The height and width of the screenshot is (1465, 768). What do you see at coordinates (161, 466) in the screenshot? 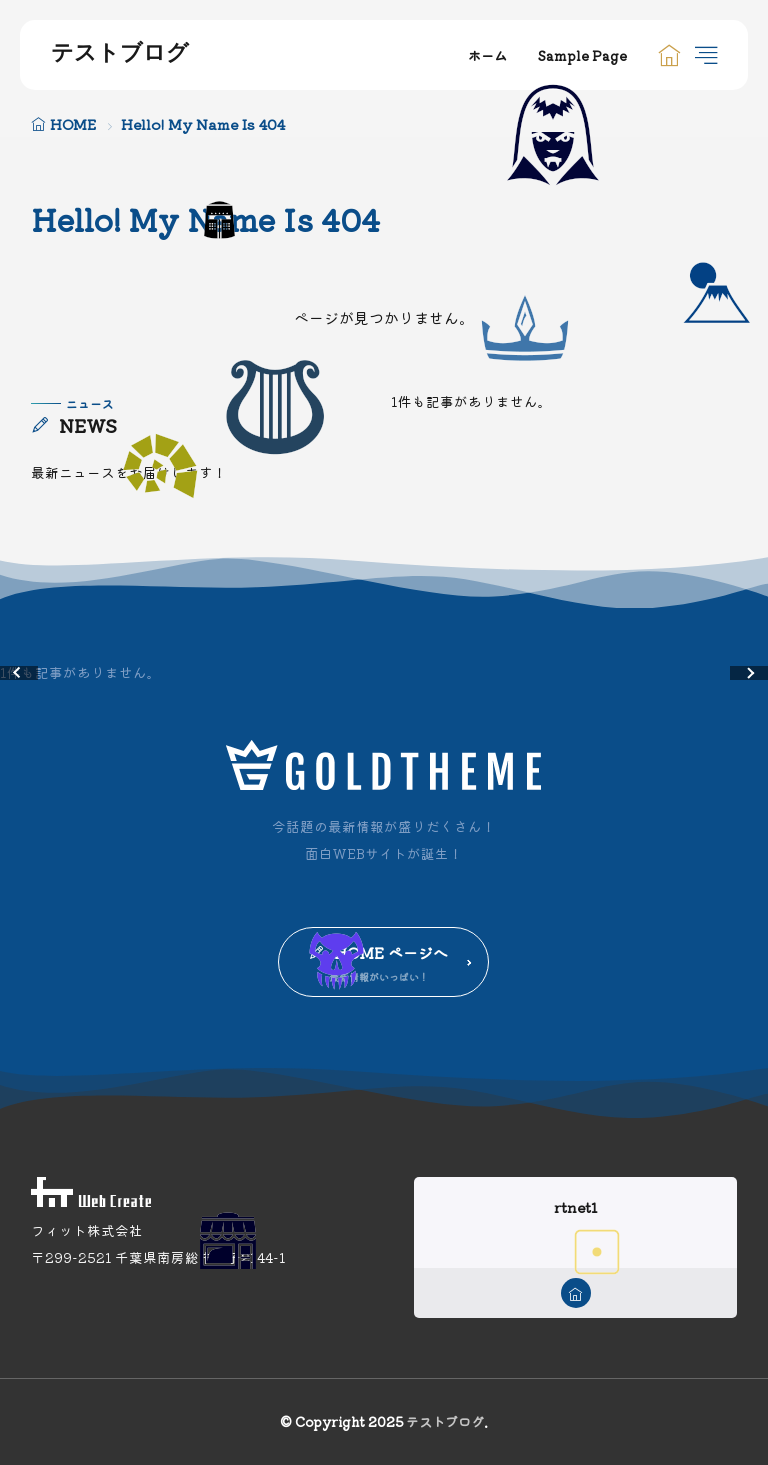
I see `decorative shell or fossil collectible item` at bounding box center [161, 466].